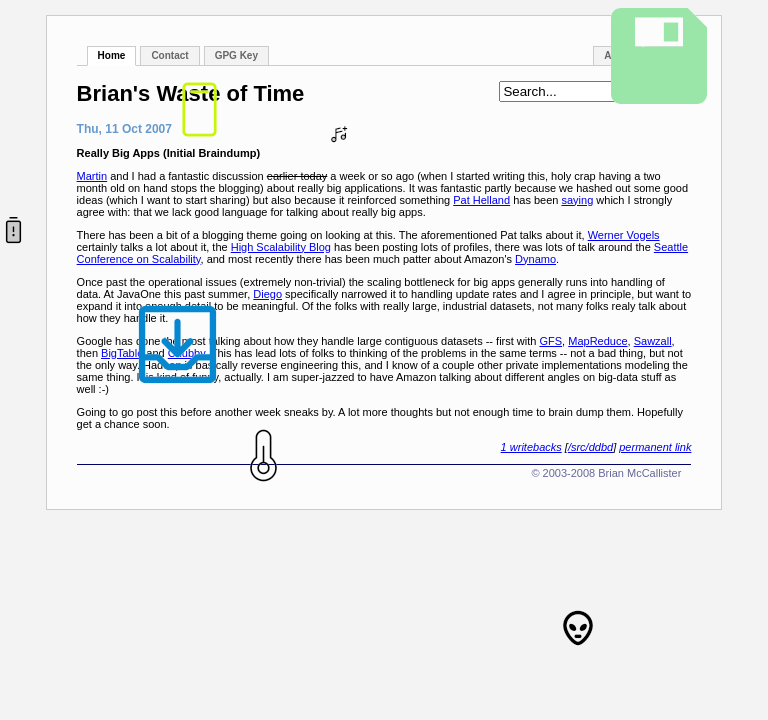 The image size is (768, 720). I want to click on download file to inbox or tray, so click(177, 344).